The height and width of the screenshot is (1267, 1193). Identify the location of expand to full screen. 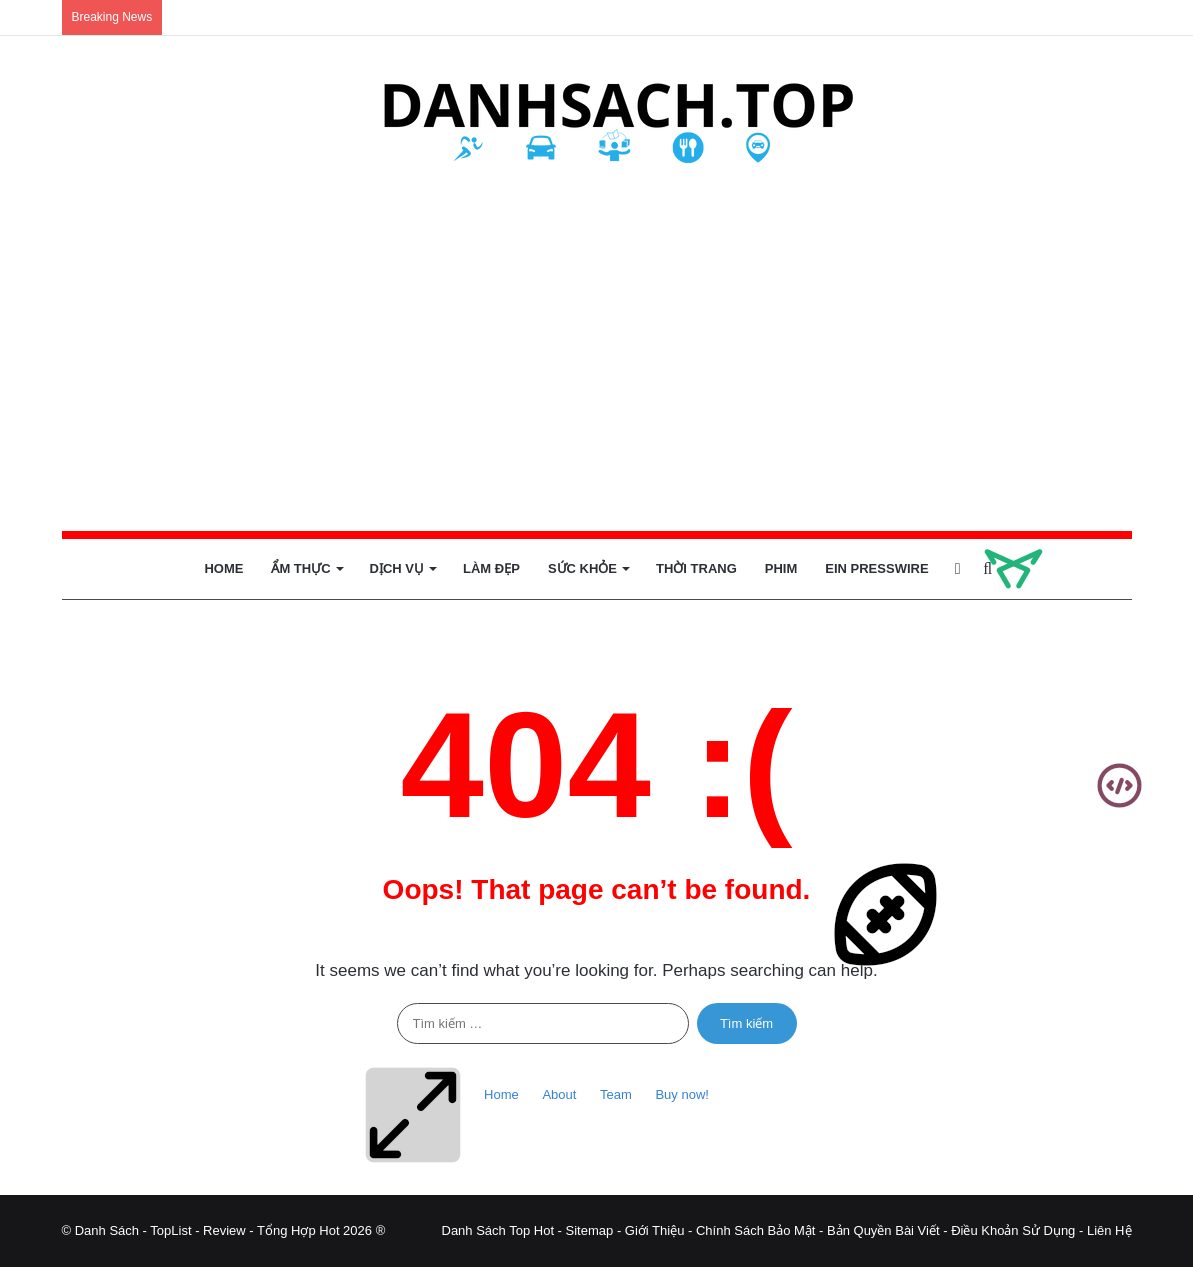
(413, 1115).